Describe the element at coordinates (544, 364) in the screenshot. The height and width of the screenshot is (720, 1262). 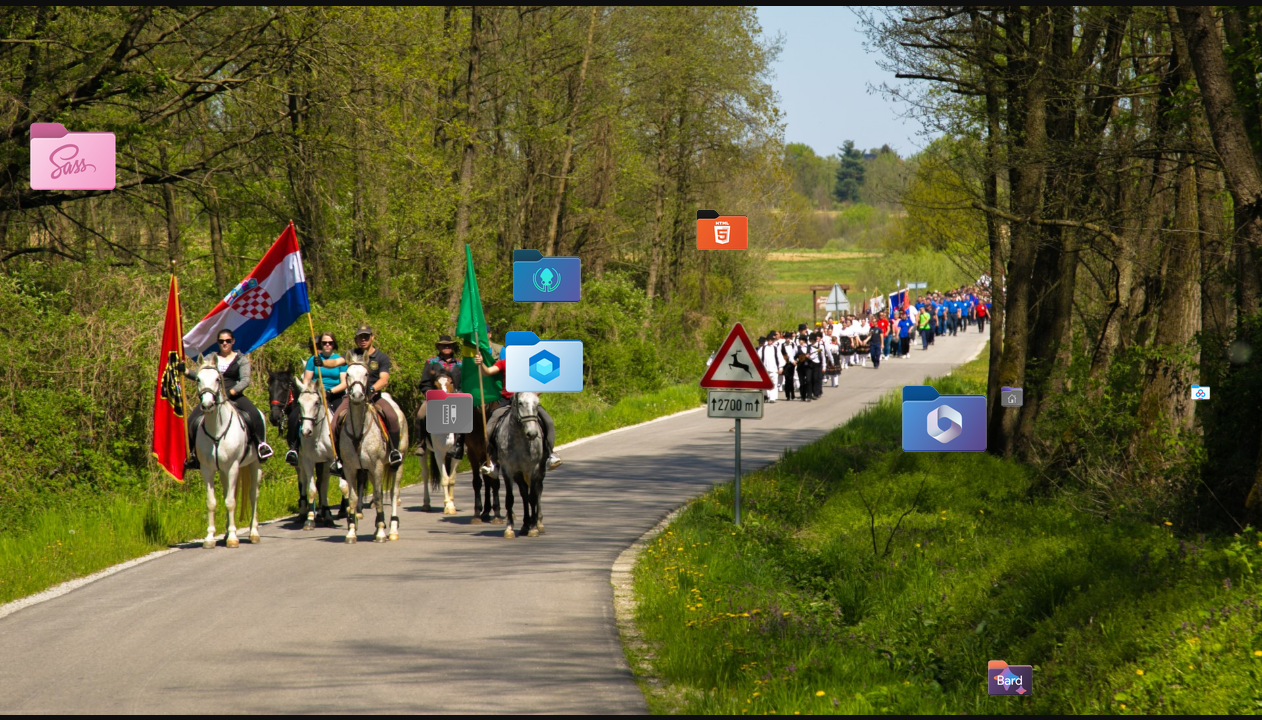
I see `open folder containing microsoft dynamics 365 remote assist files` at that location.